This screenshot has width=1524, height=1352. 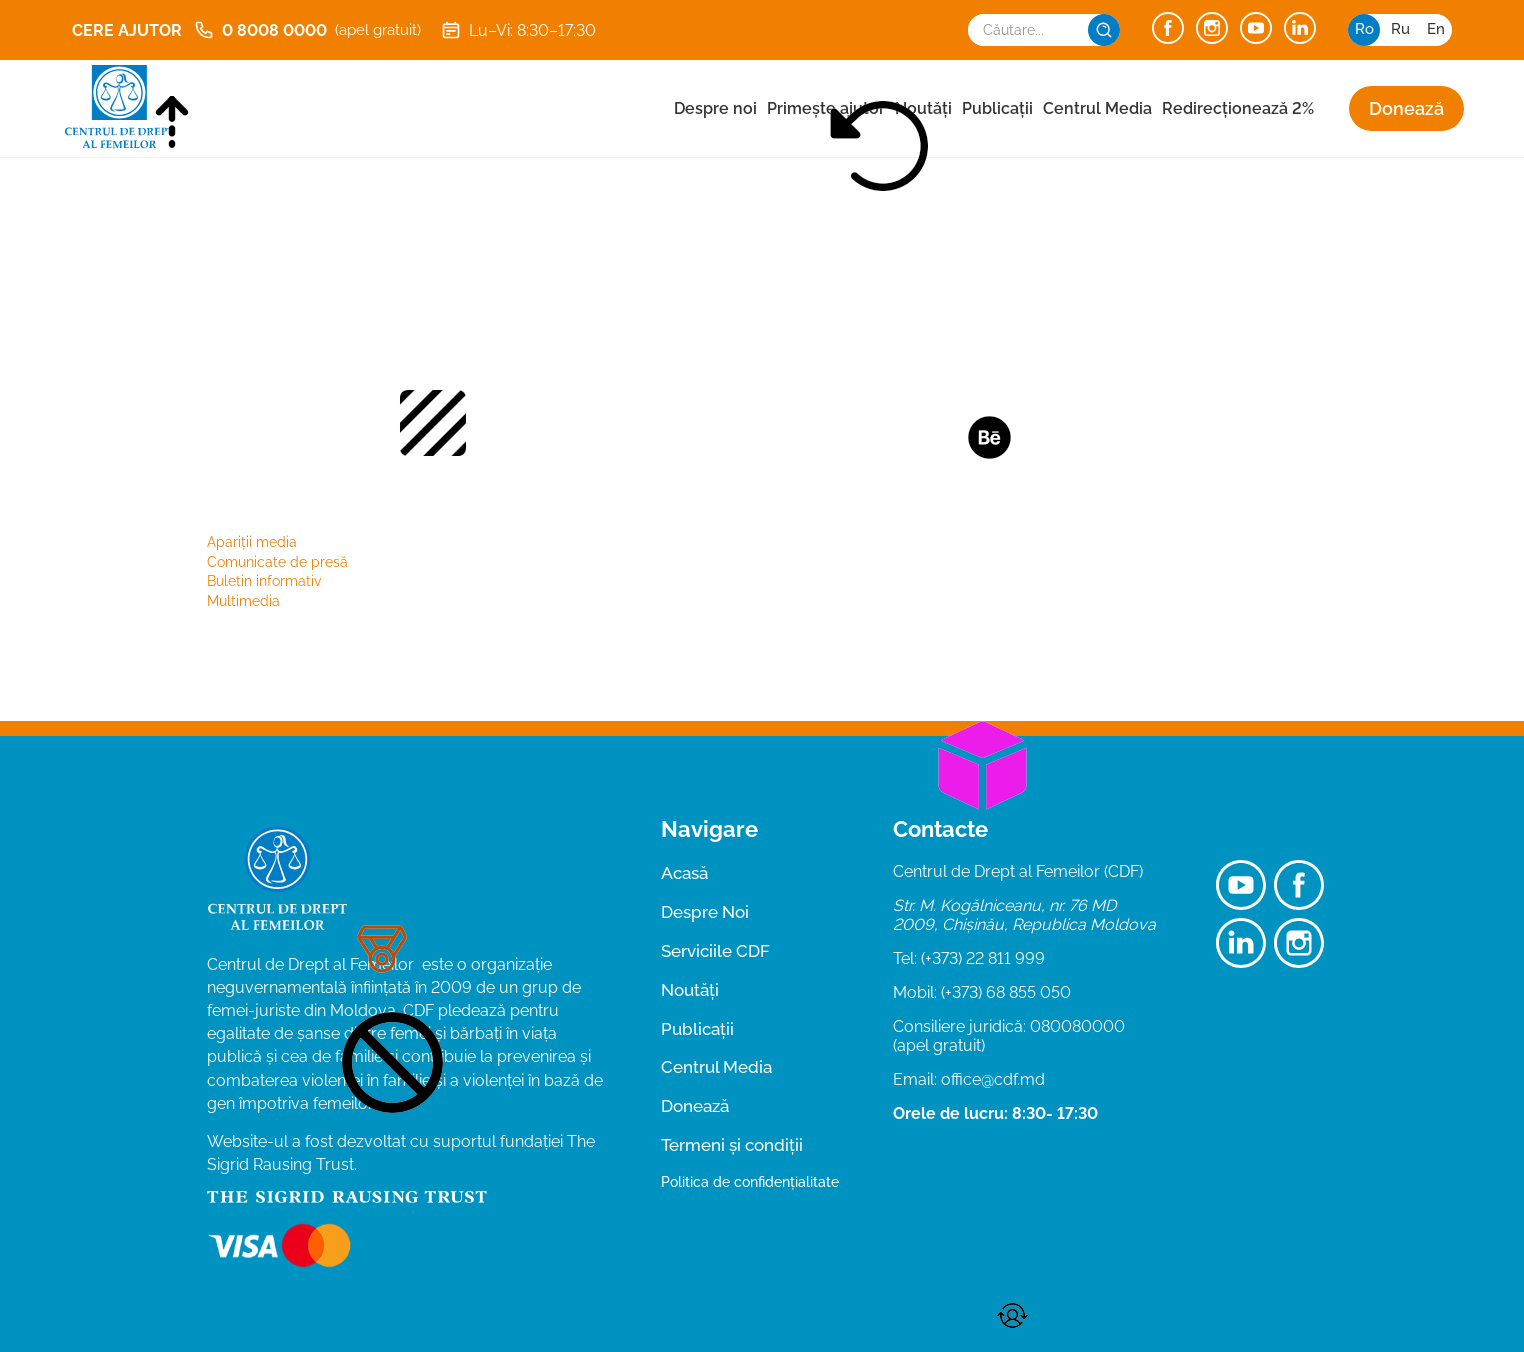 What do you see at coordinates (172, 122) in the screenshot?
I see `upload in progress` at bounding box center [172, 122].